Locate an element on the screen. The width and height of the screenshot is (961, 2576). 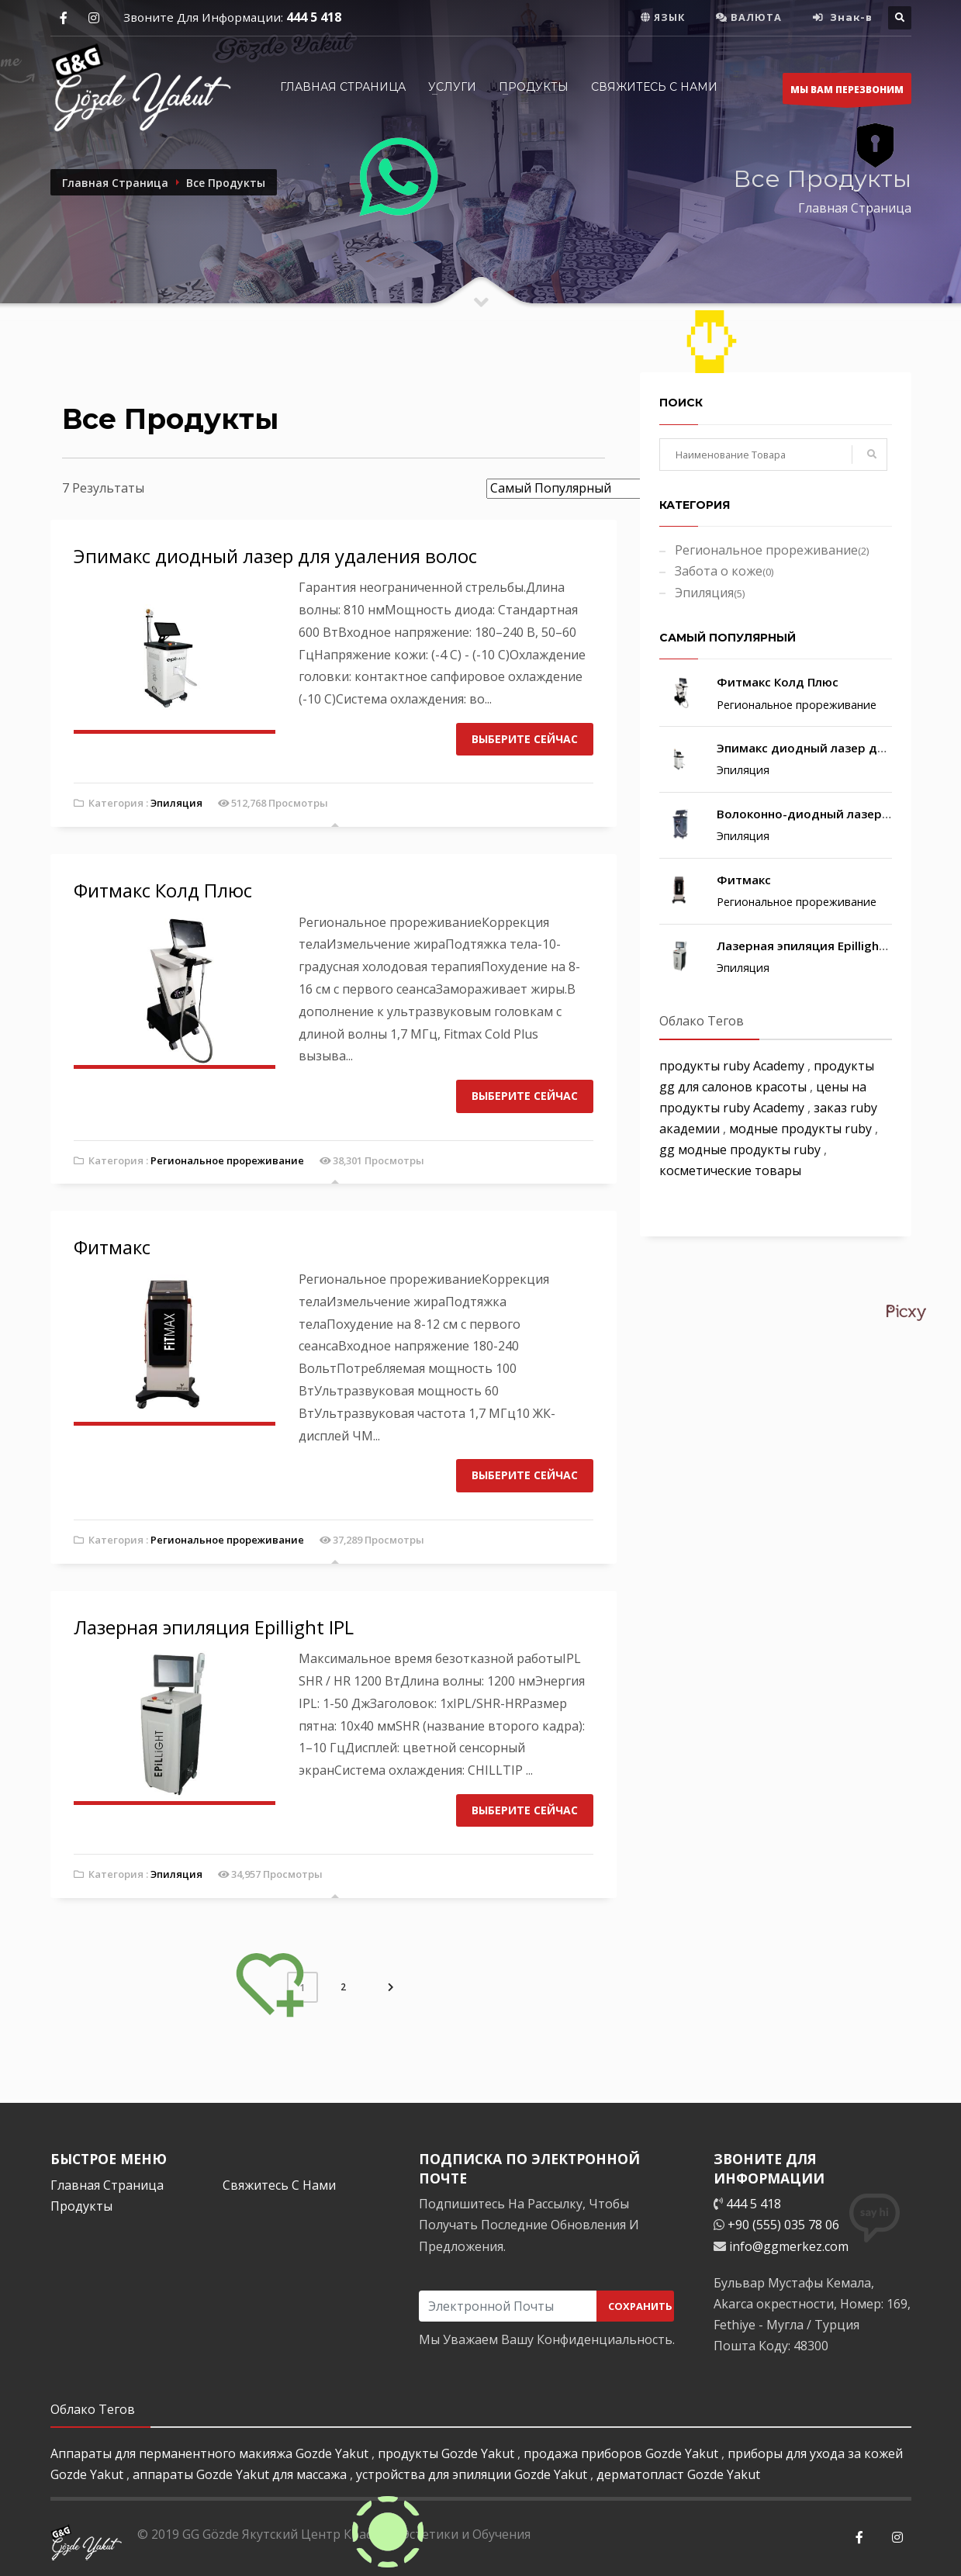
open the Picxy stock photography platform is located at coordinates (906, 1312).